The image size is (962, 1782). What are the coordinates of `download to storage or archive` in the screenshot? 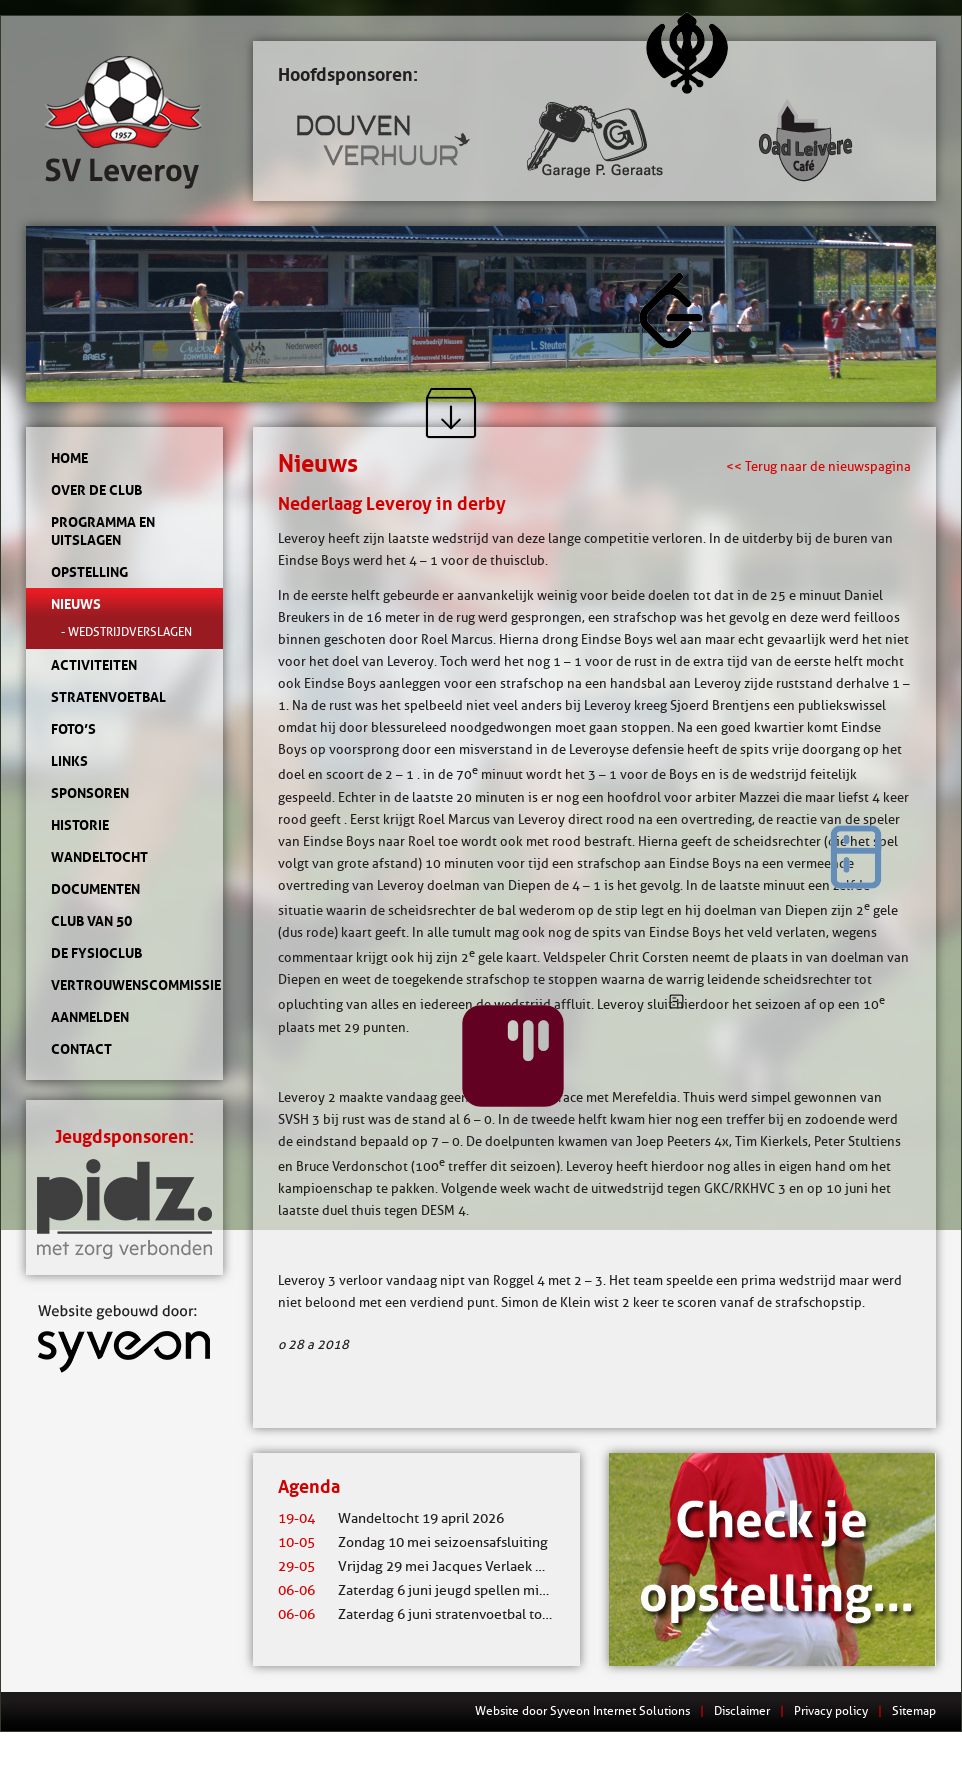 It's located at (451, 413).